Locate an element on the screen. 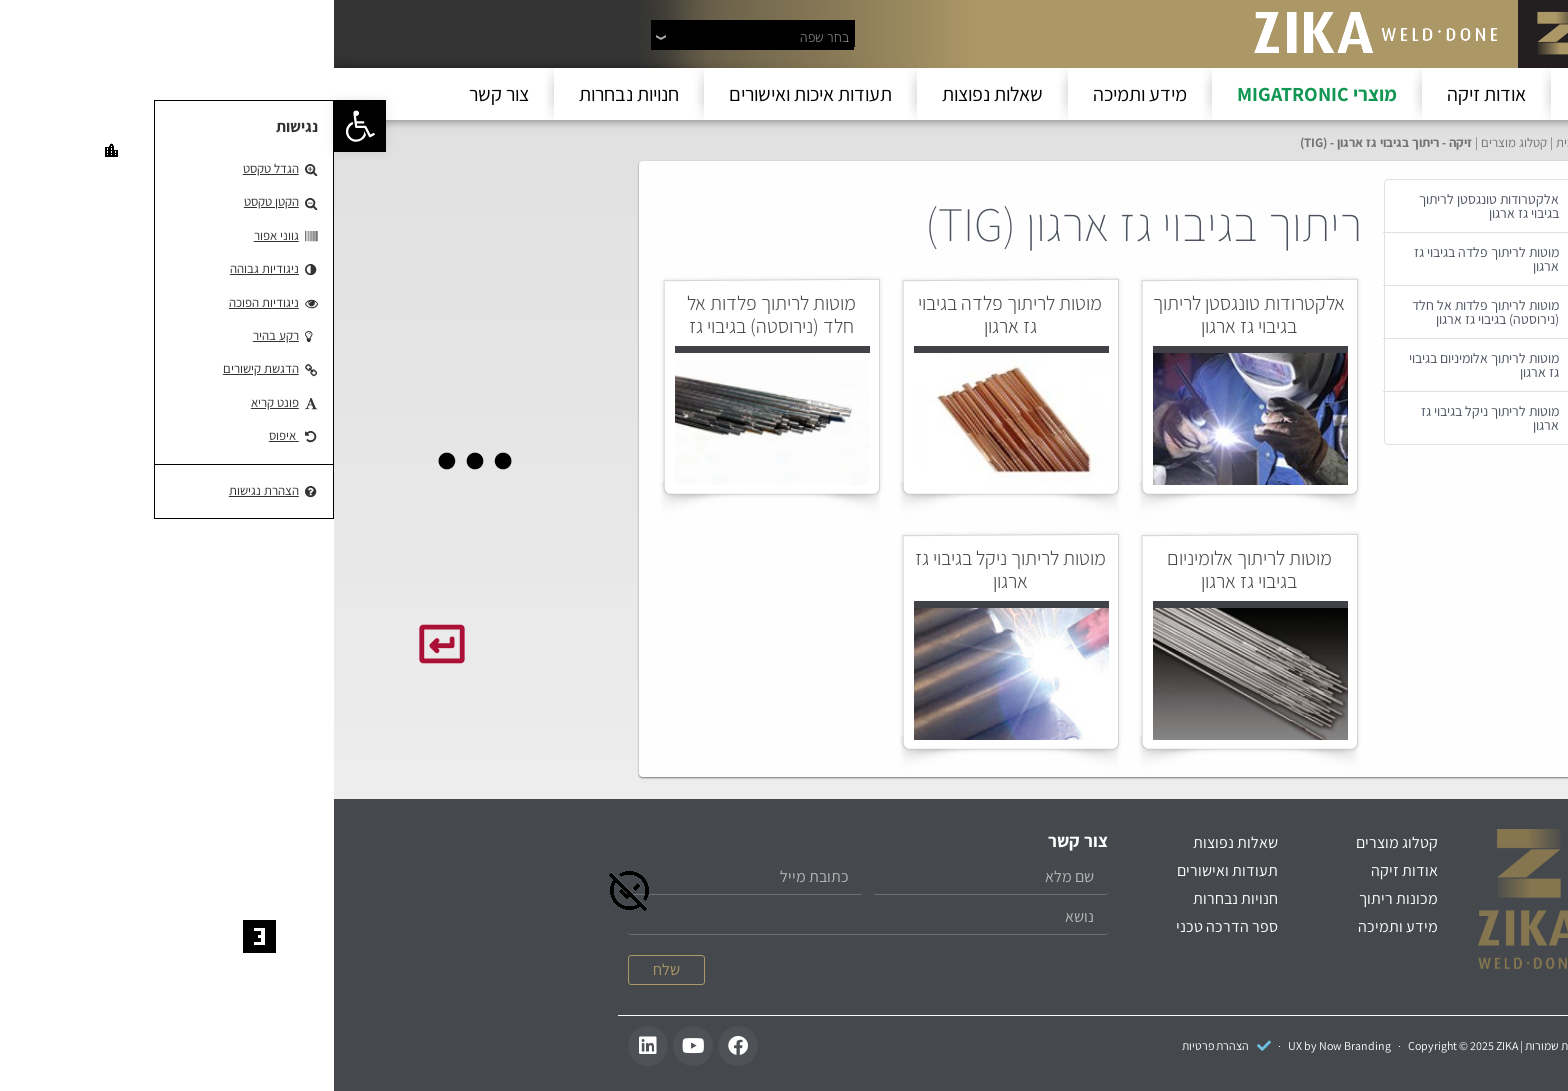 Image resolution: width=1568 pixels, height=1091 pixels. view city or urban location is located at coordinates (111, 150).